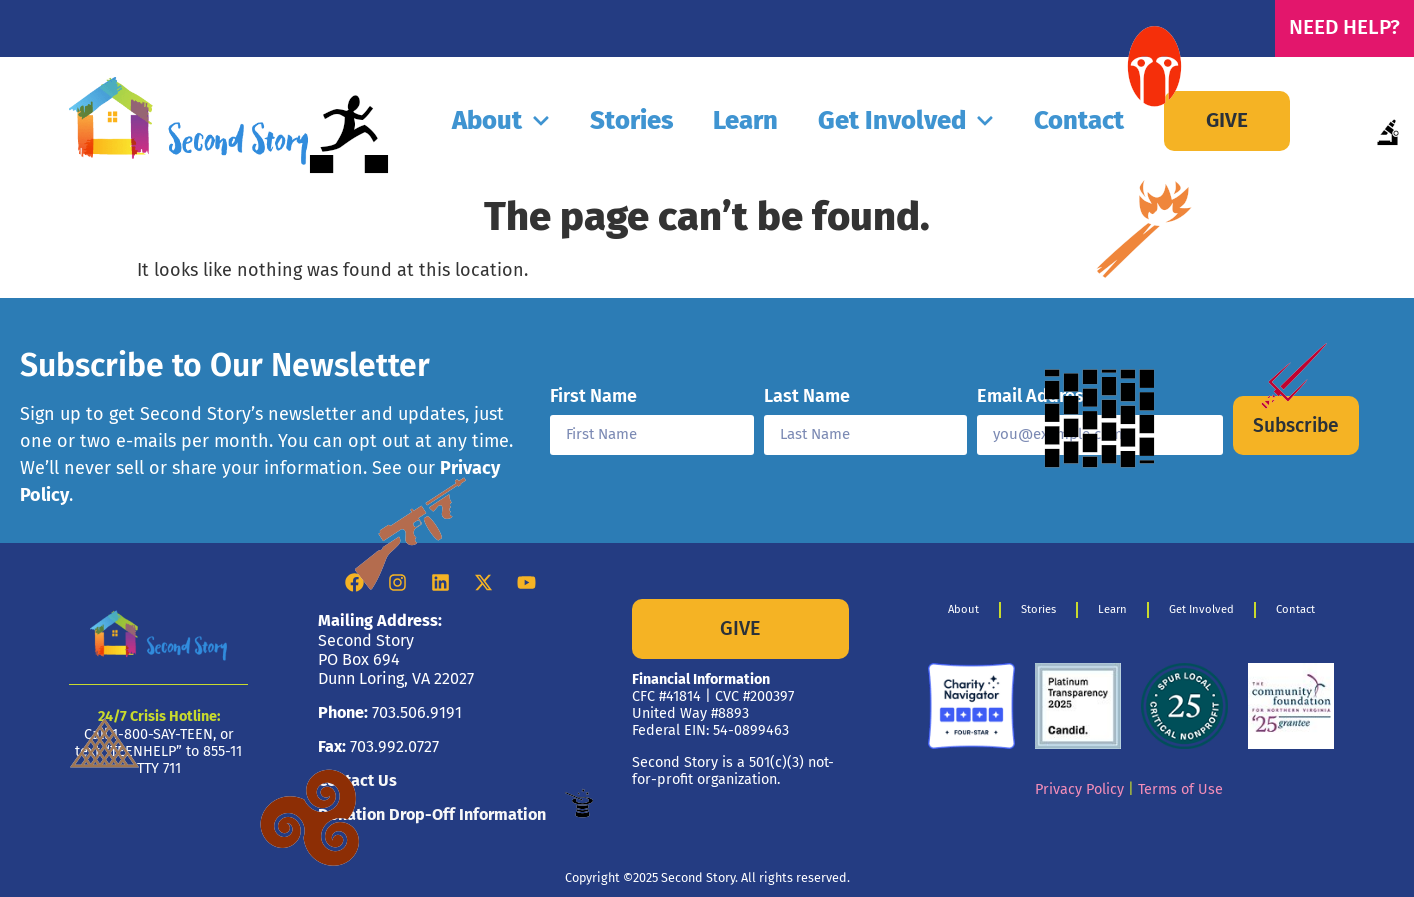 This screenshot has height=897, width=1414. What do you see at coordinates (310, 818) in the screenshot?
I see `decorative celtic or triskele symbol element` at bounding box center [310, 818].